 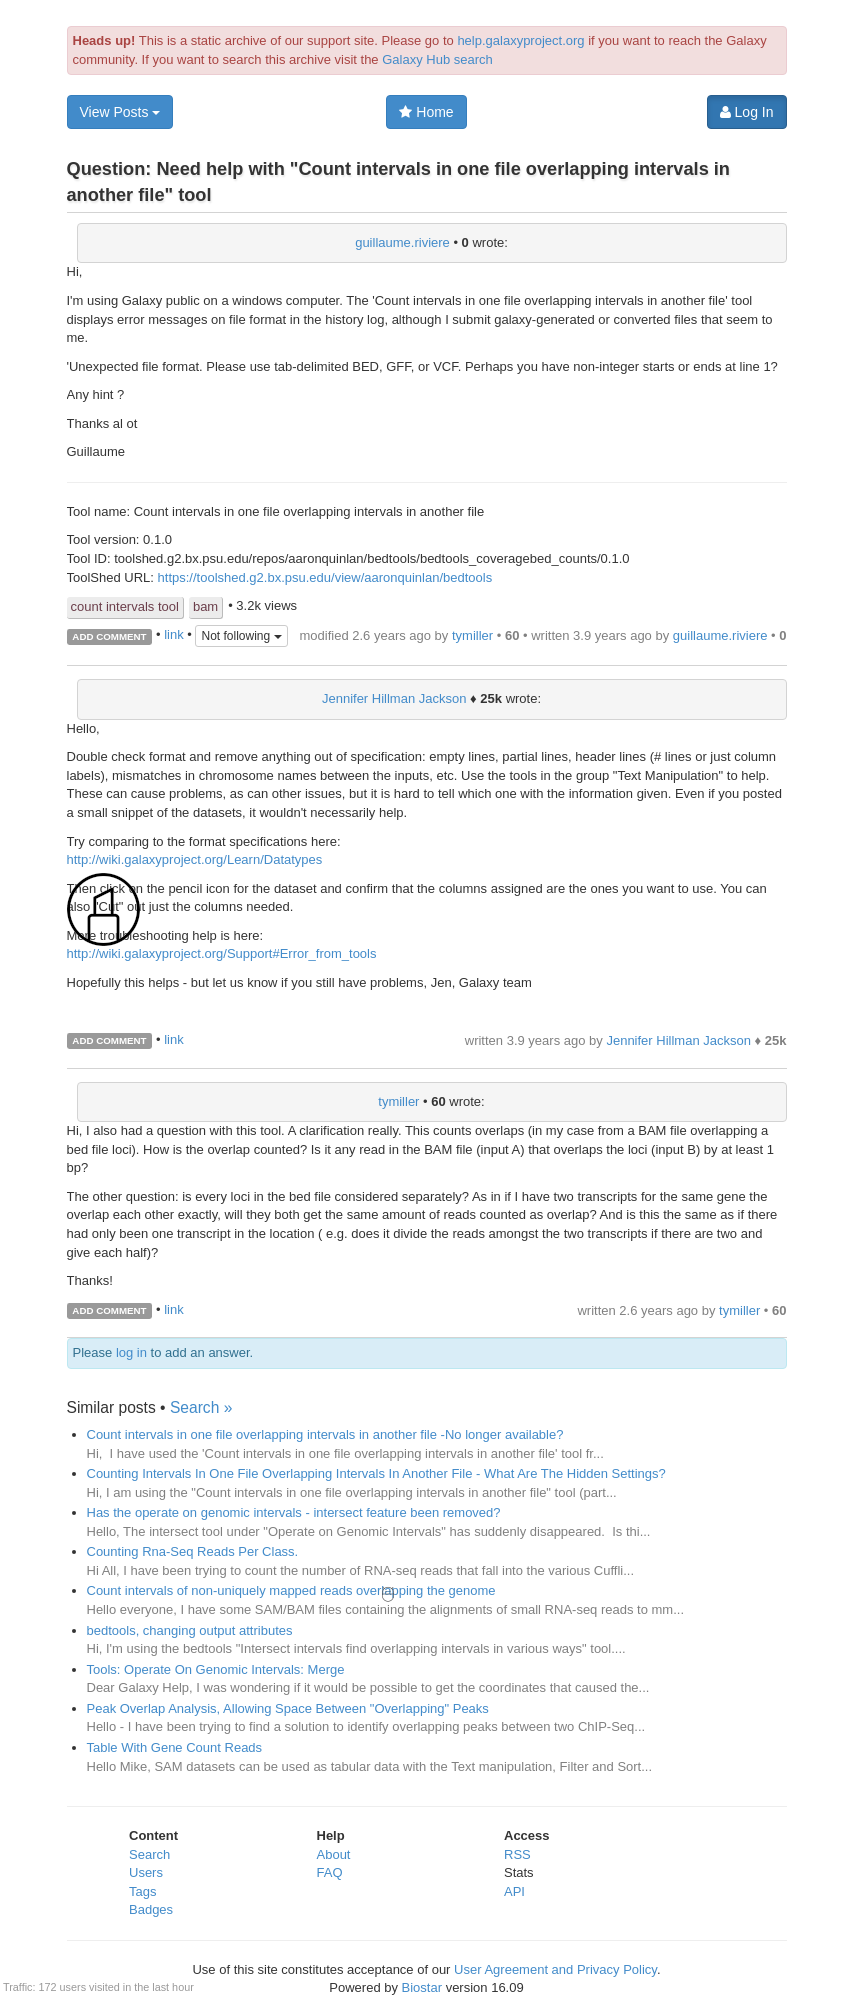 I want to click on android device or system settings, so click(x=388, y=1594).